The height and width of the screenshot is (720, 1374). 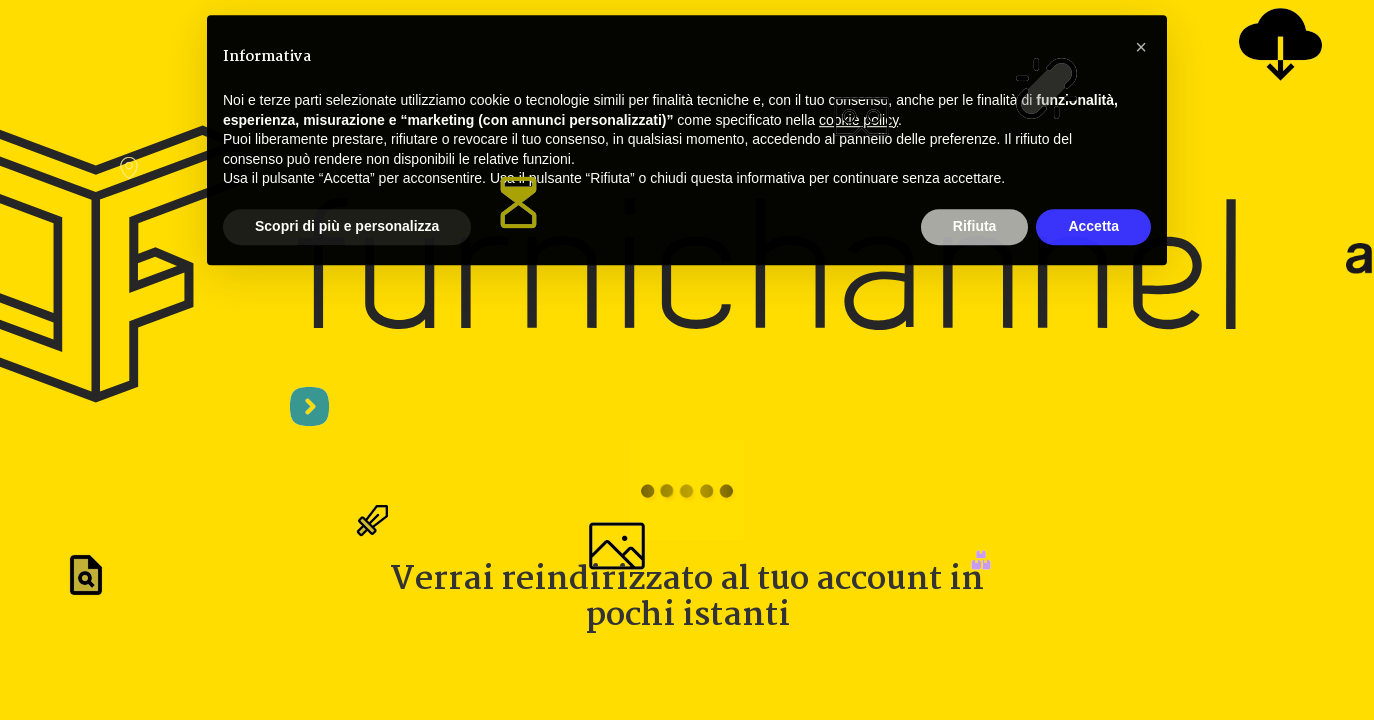 I want to click on go to next item or step, so click(x=309, y=406).